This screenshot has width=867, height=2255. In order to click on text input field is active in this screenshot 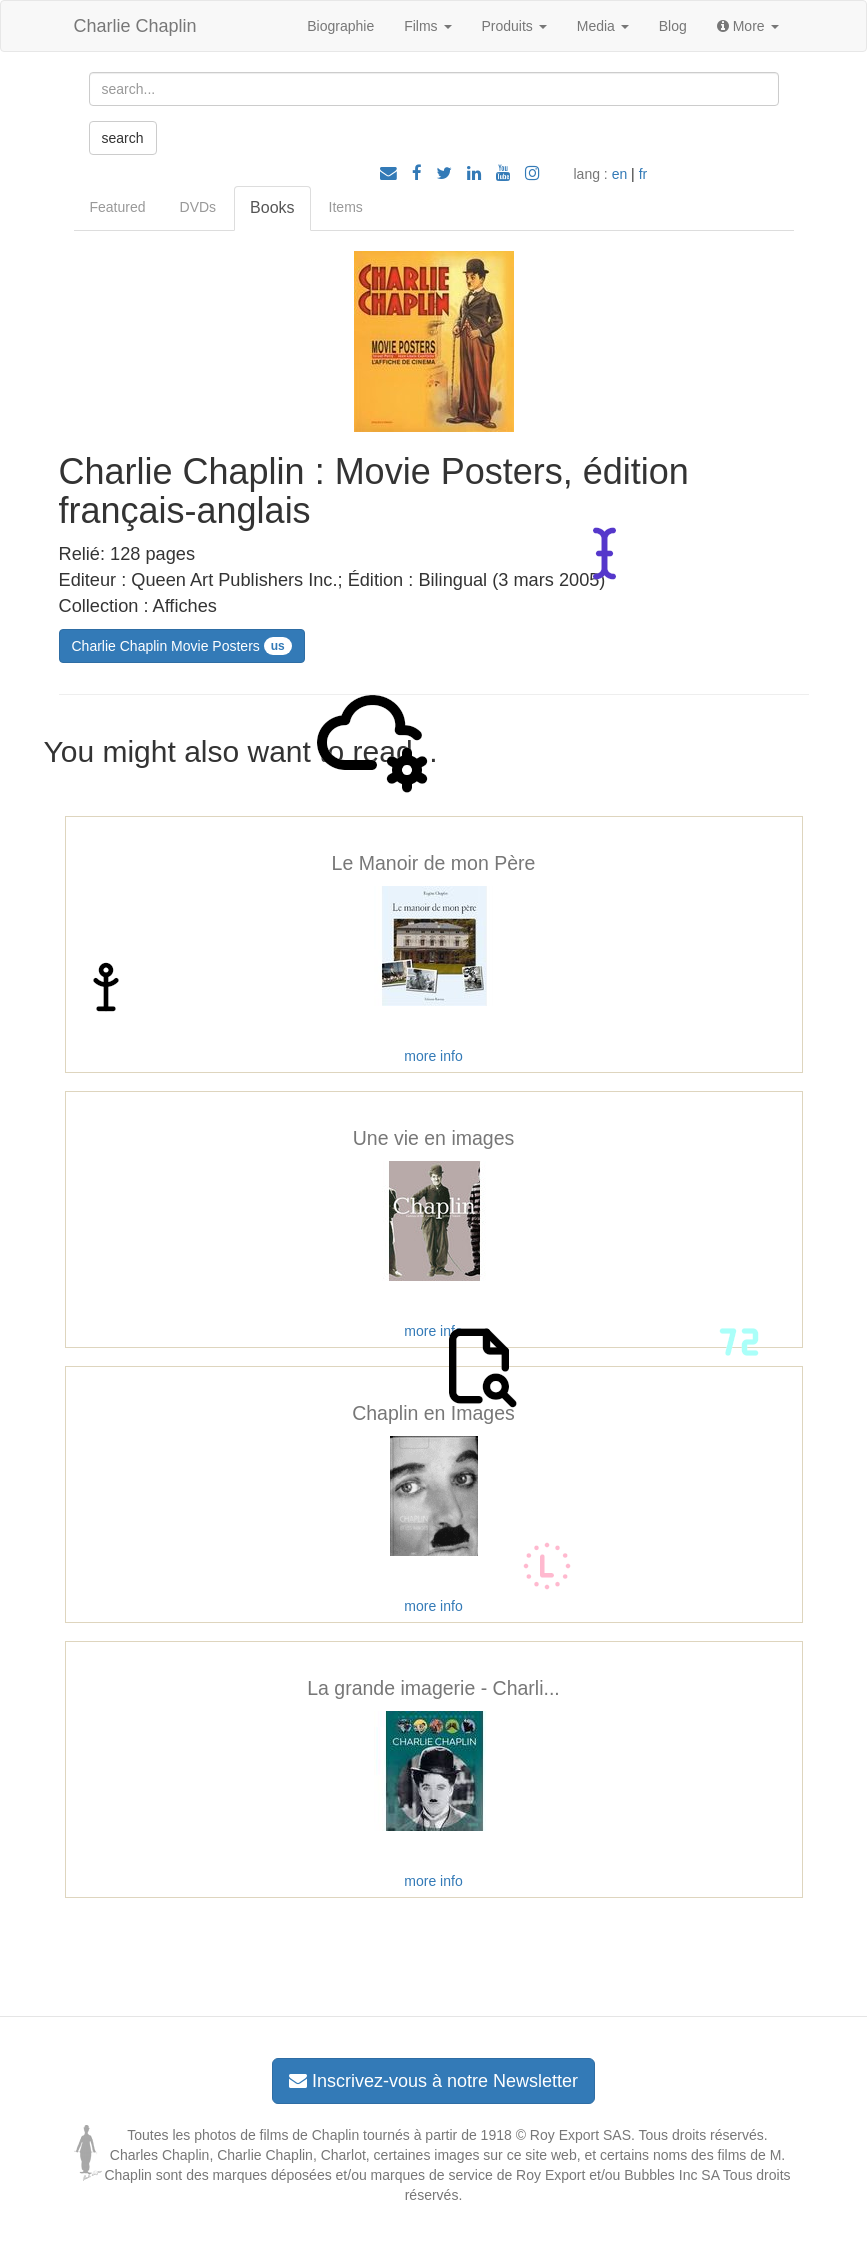, I will do `click(604, 553)`.